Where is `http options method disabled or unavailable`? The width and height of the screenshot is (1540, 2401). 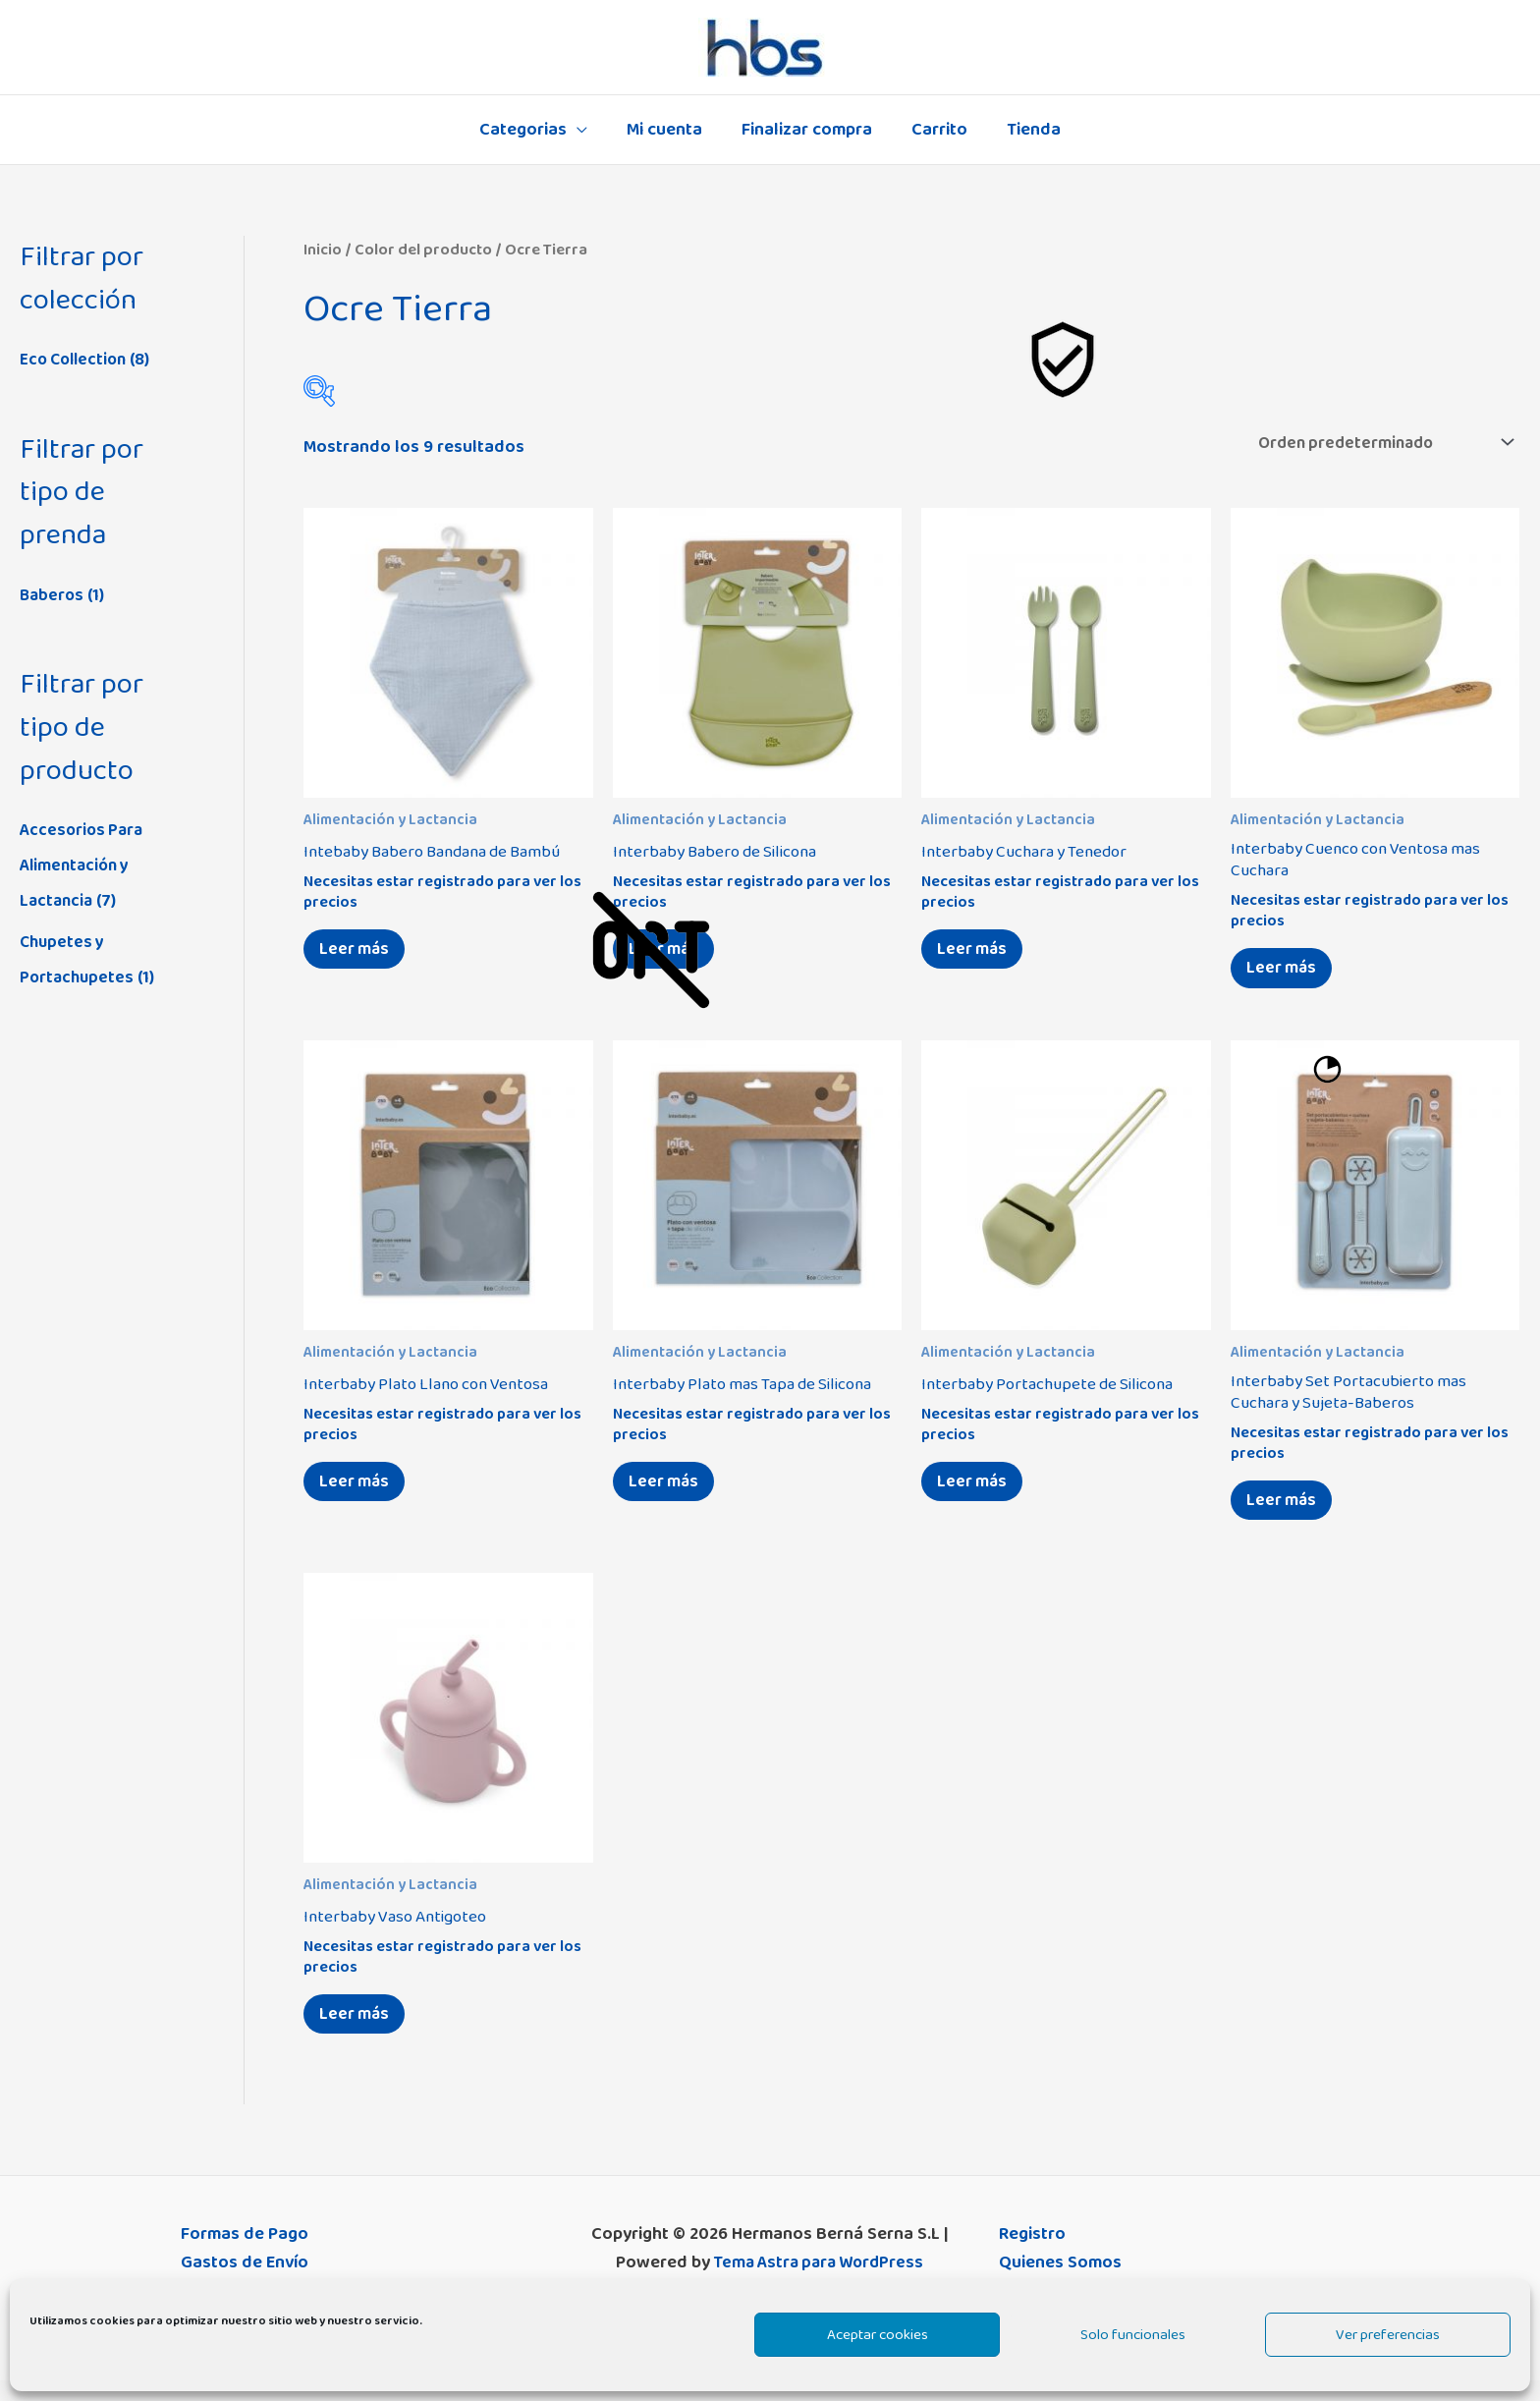
http options method disabled or unavailable is located at coordinates (651, 950).